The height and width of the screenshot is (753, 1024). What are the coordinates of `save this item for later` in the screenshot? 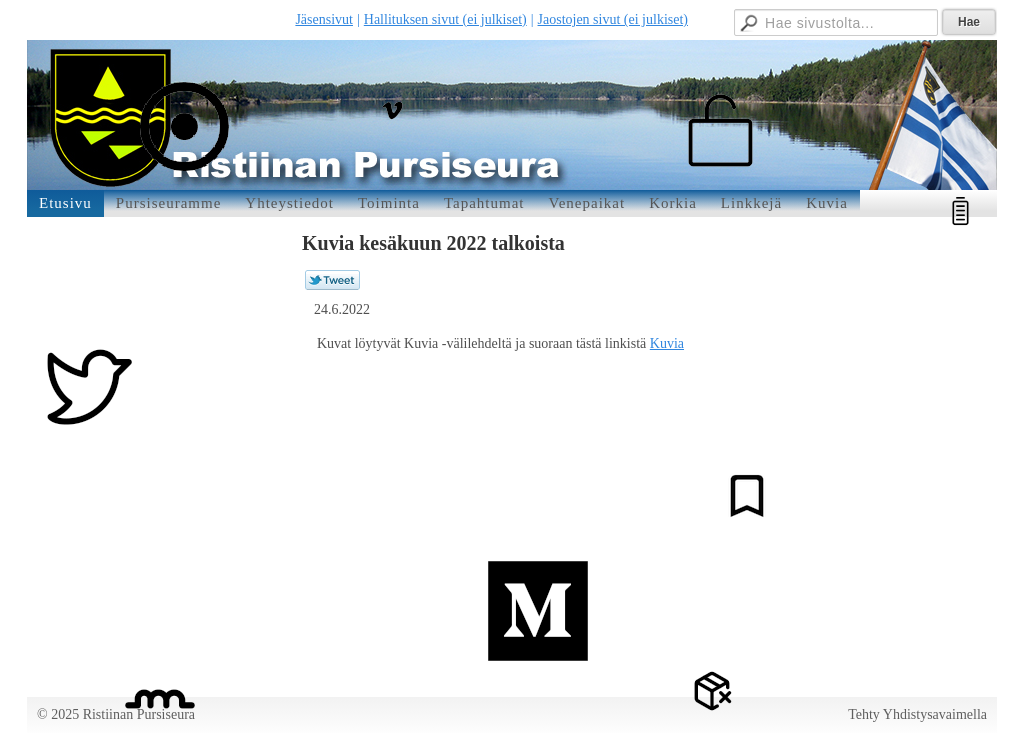 It's located at (747, 496).